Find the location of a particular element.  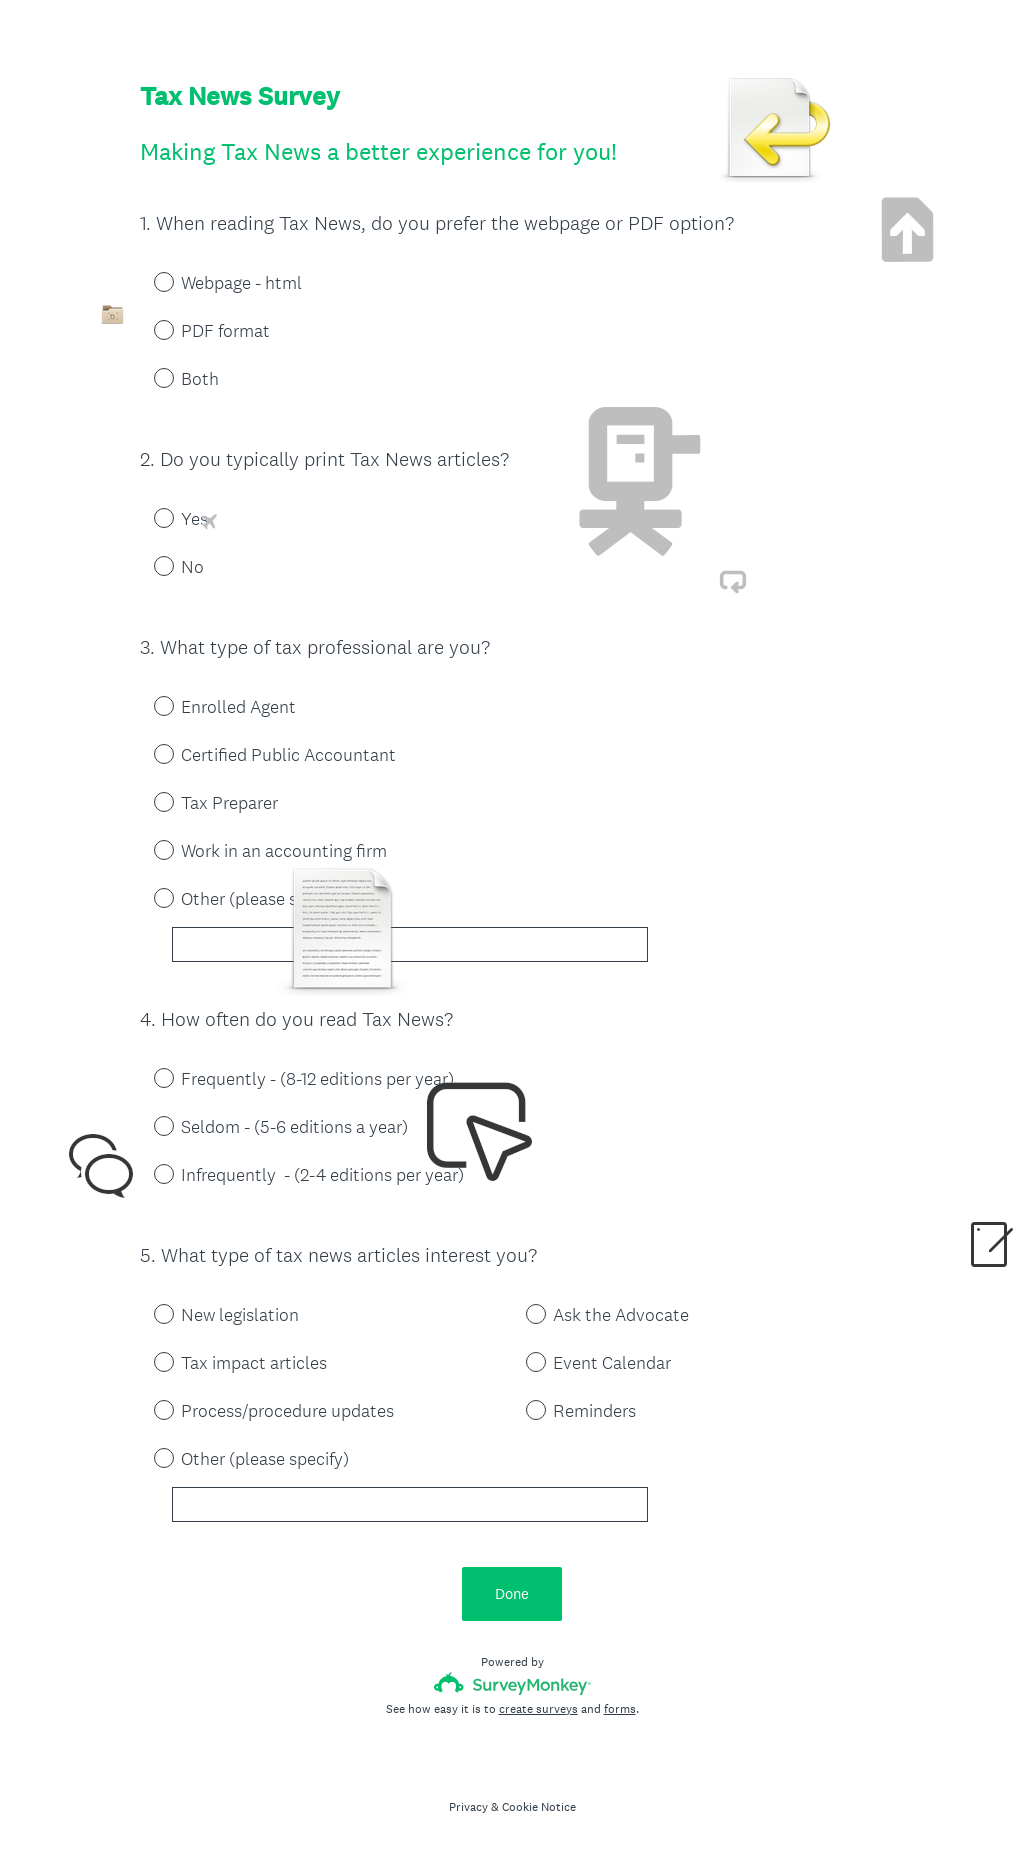

indicates airplane mode is enabled is located at coordinates (209, 522).